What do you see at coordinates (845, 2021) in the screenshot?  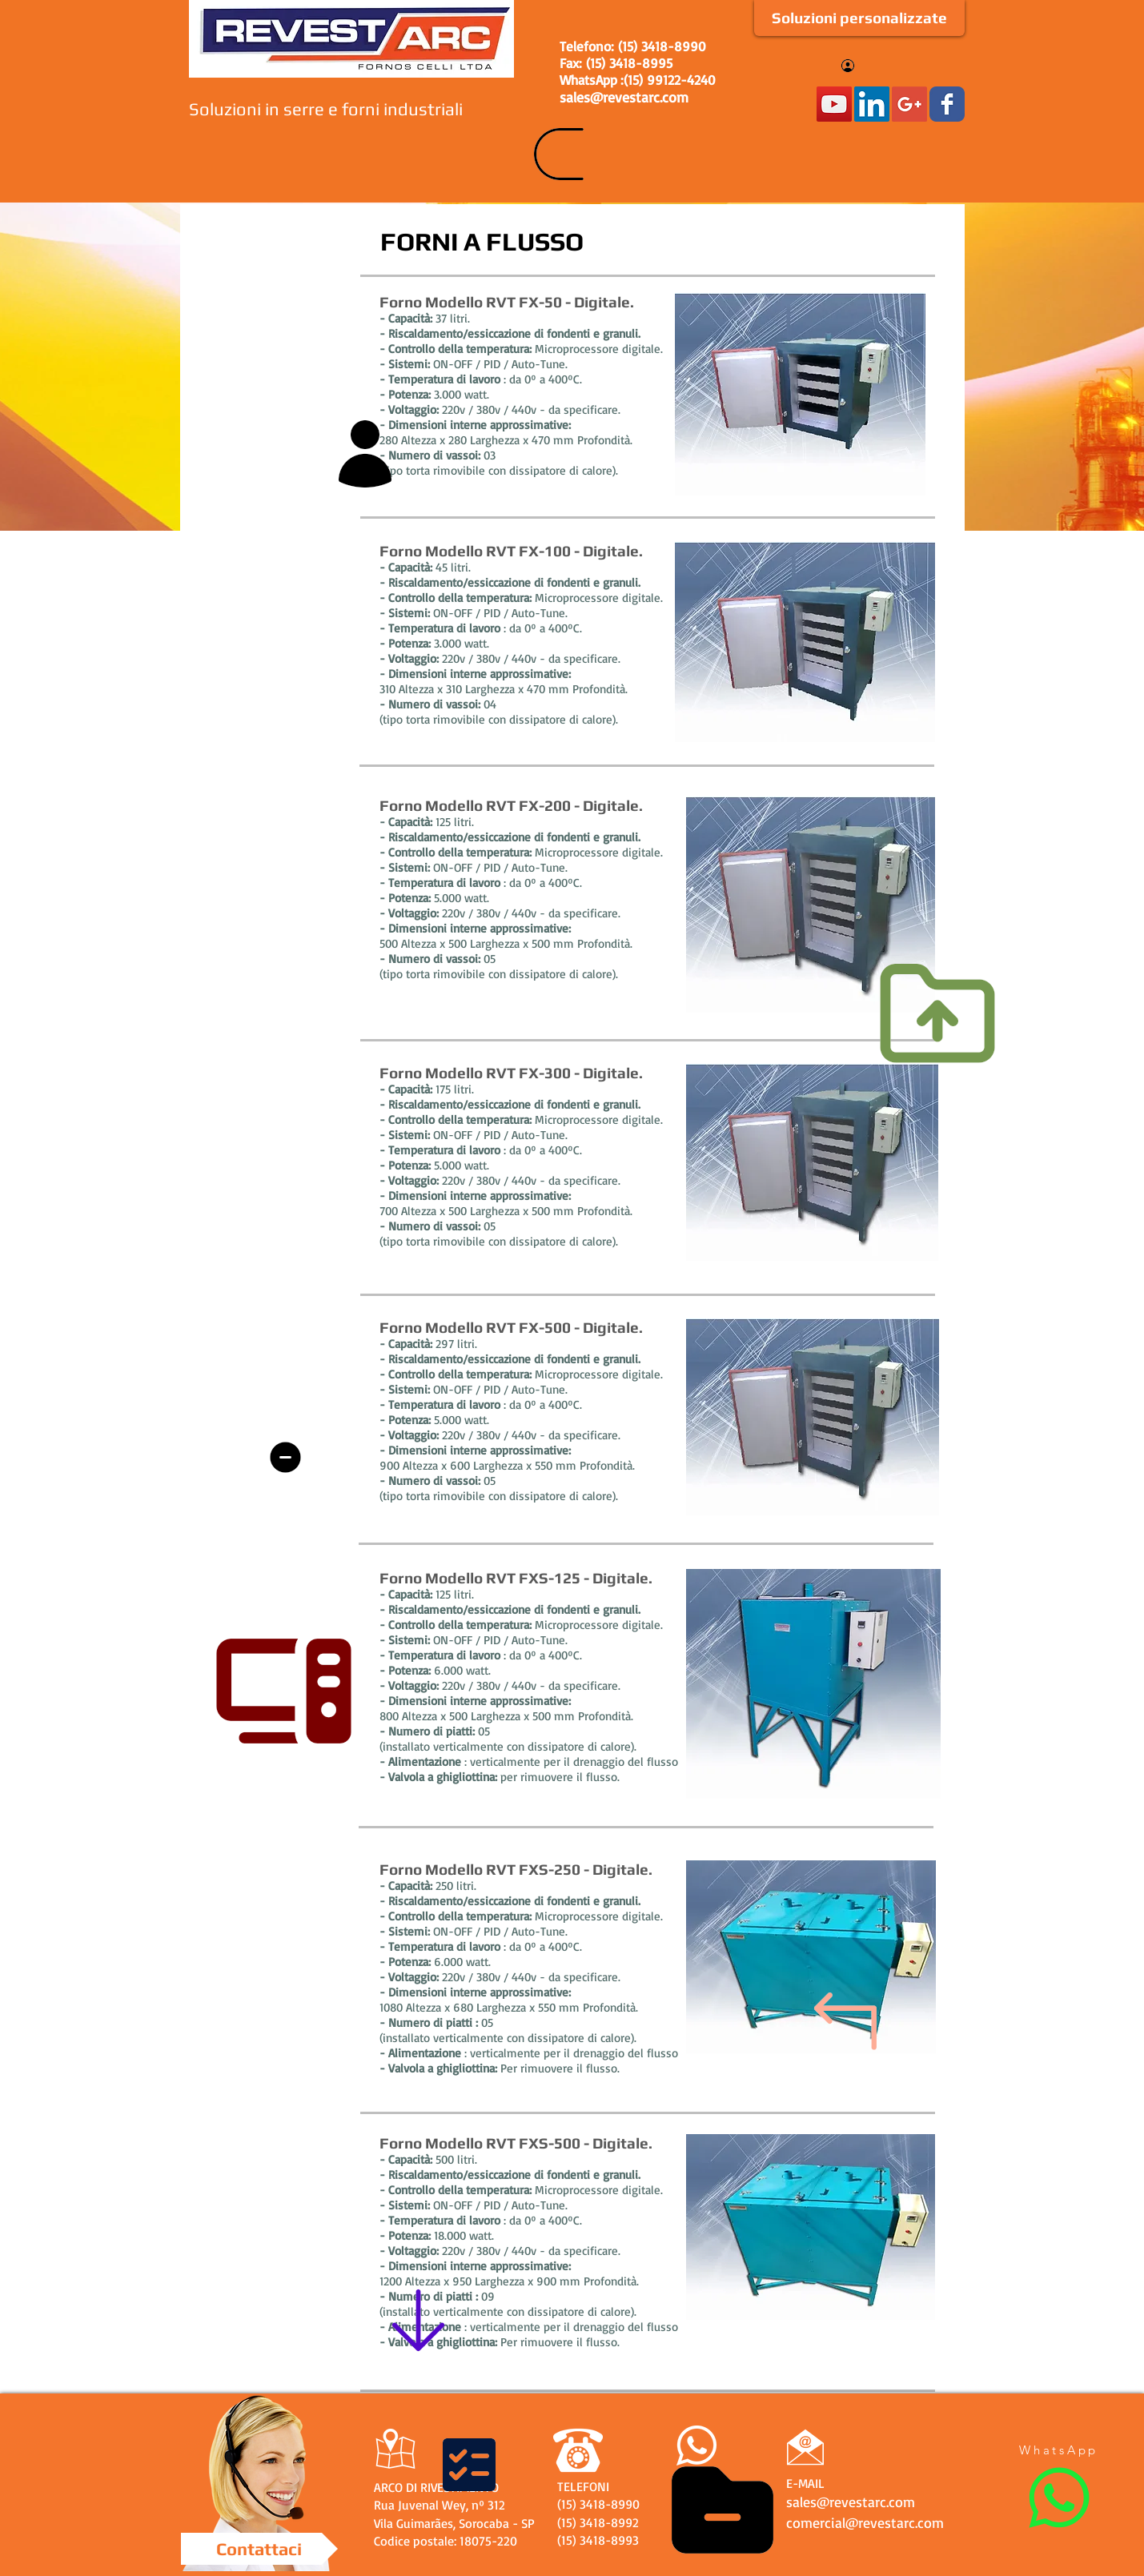 I see `go back to the previous screen` at bounding box center [845, 2021].